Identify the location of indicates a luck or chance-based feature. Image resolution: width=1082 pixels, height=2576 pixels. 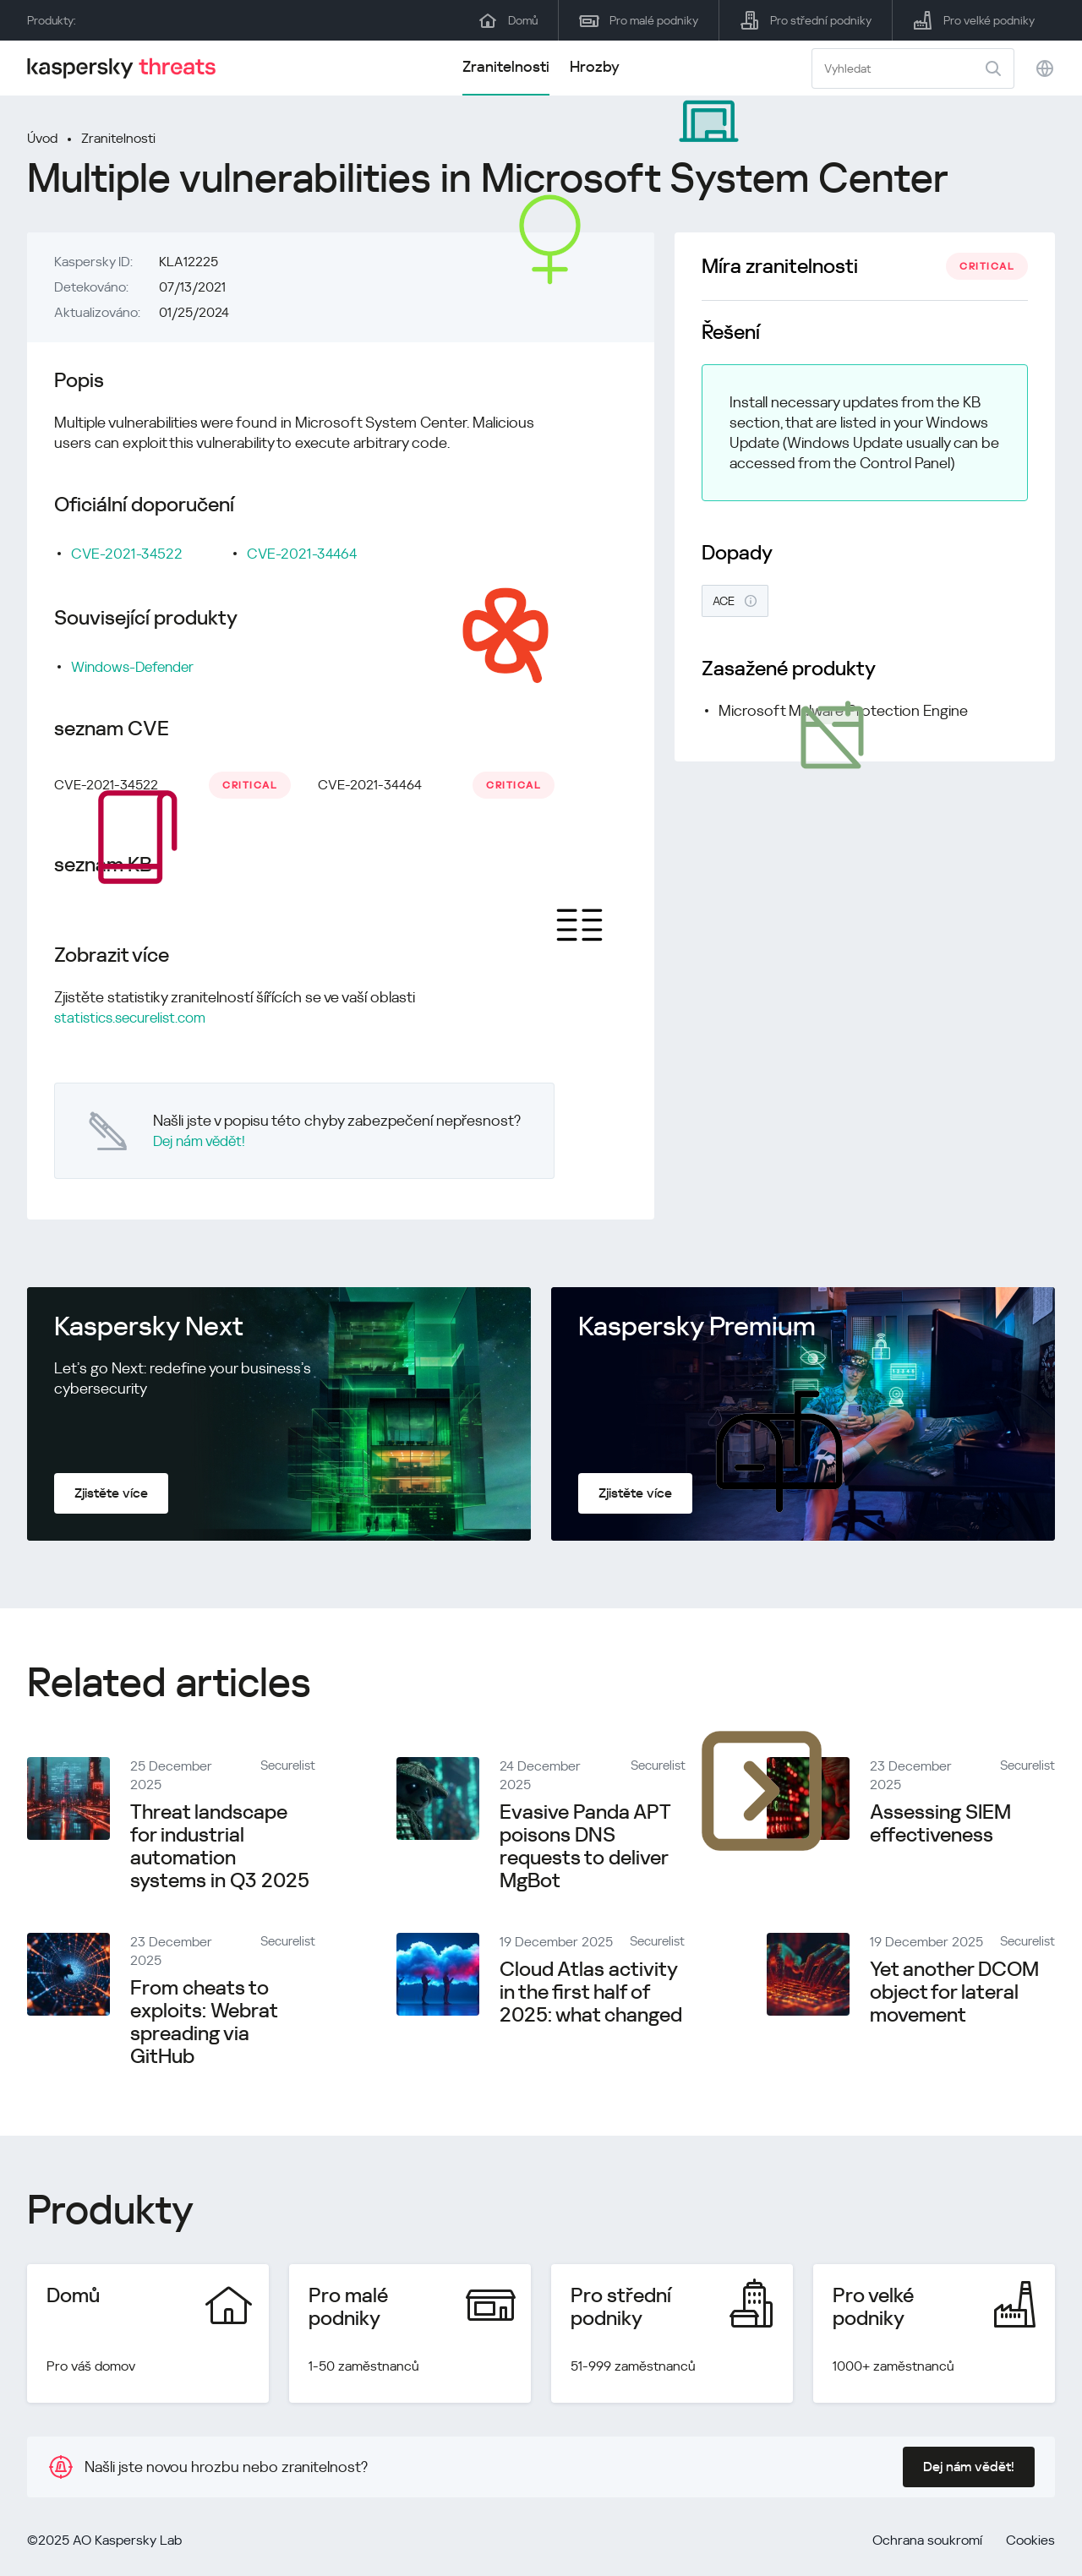
(505, 634).